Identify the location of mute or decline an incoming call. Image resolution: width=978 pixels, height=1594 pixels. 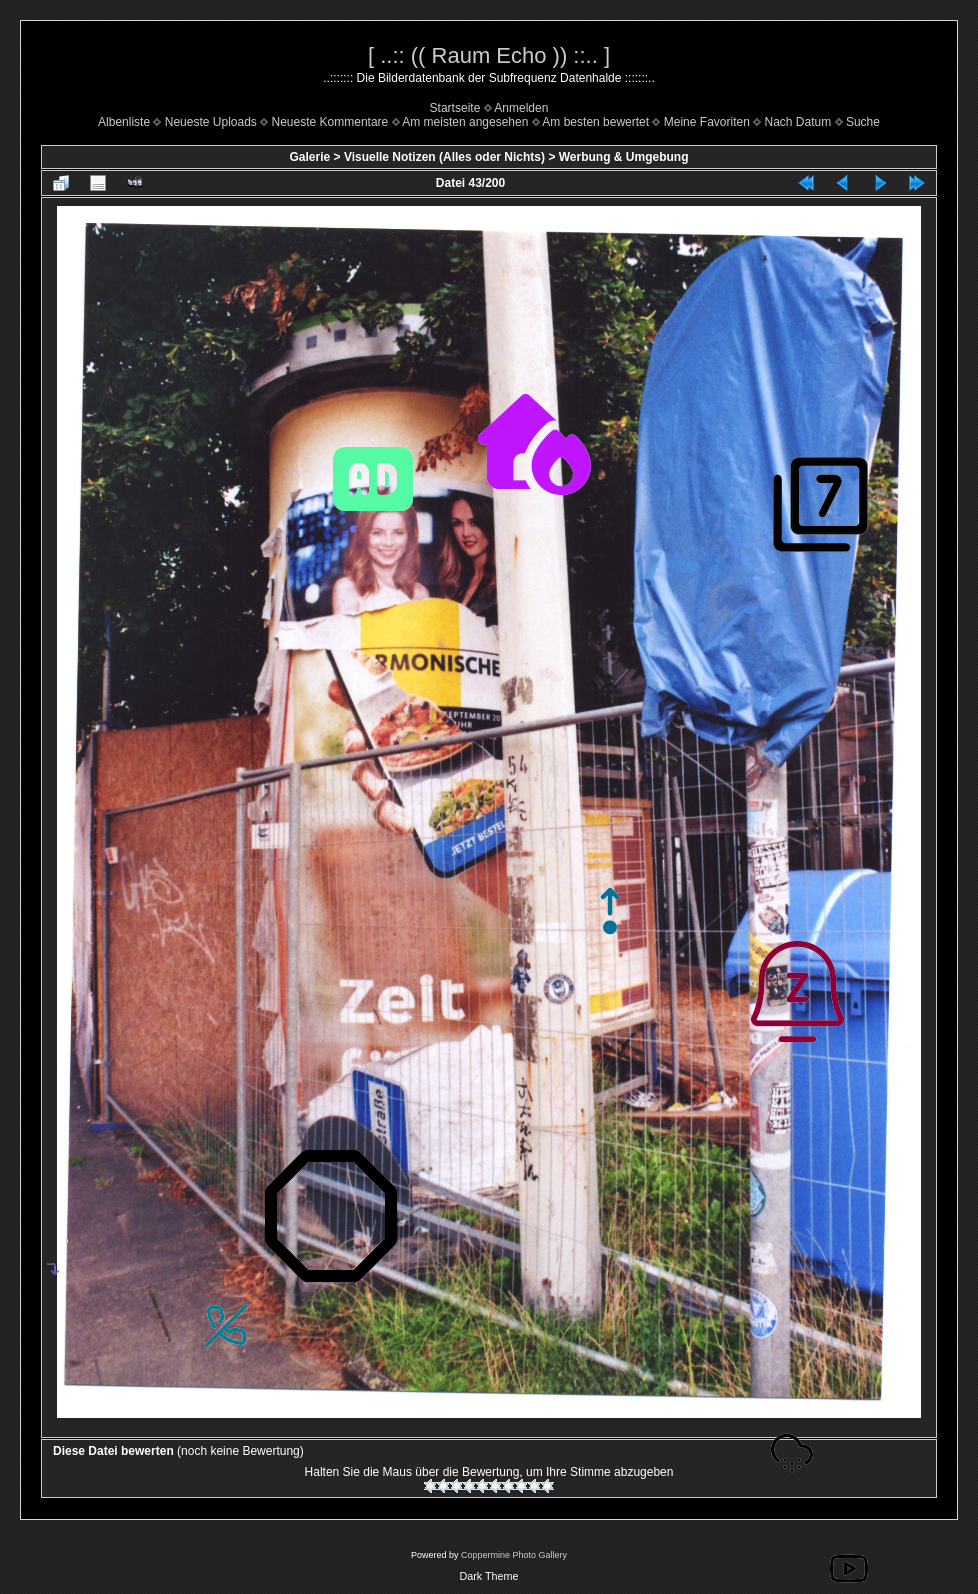
(226, 1325).